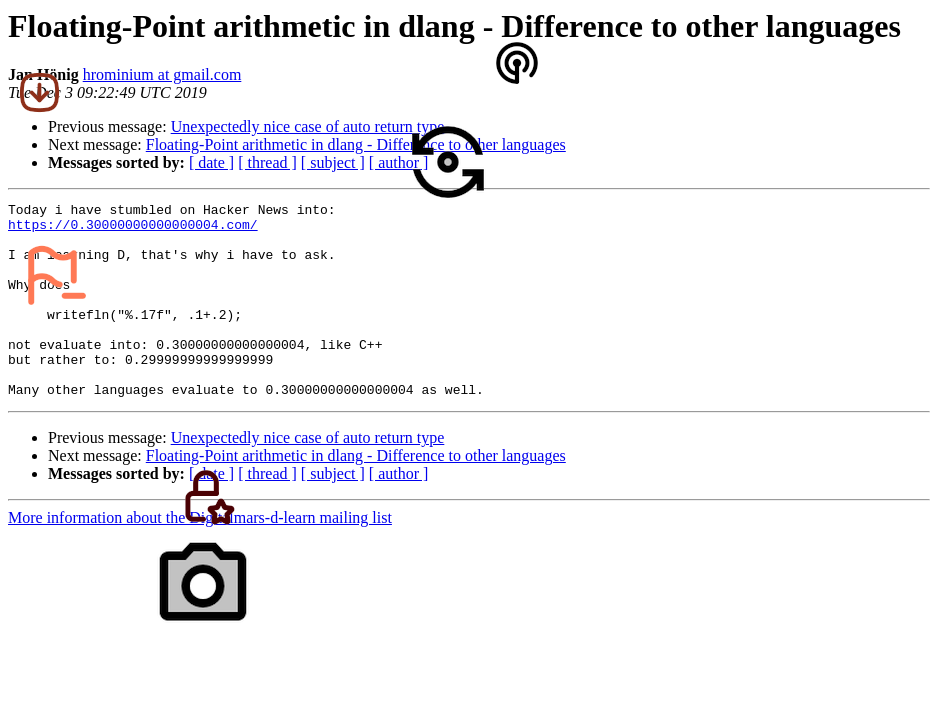 The width and height of the screenshot is (938, 720). I want to click on mark a password or credential as favorite, so click(206, 496).